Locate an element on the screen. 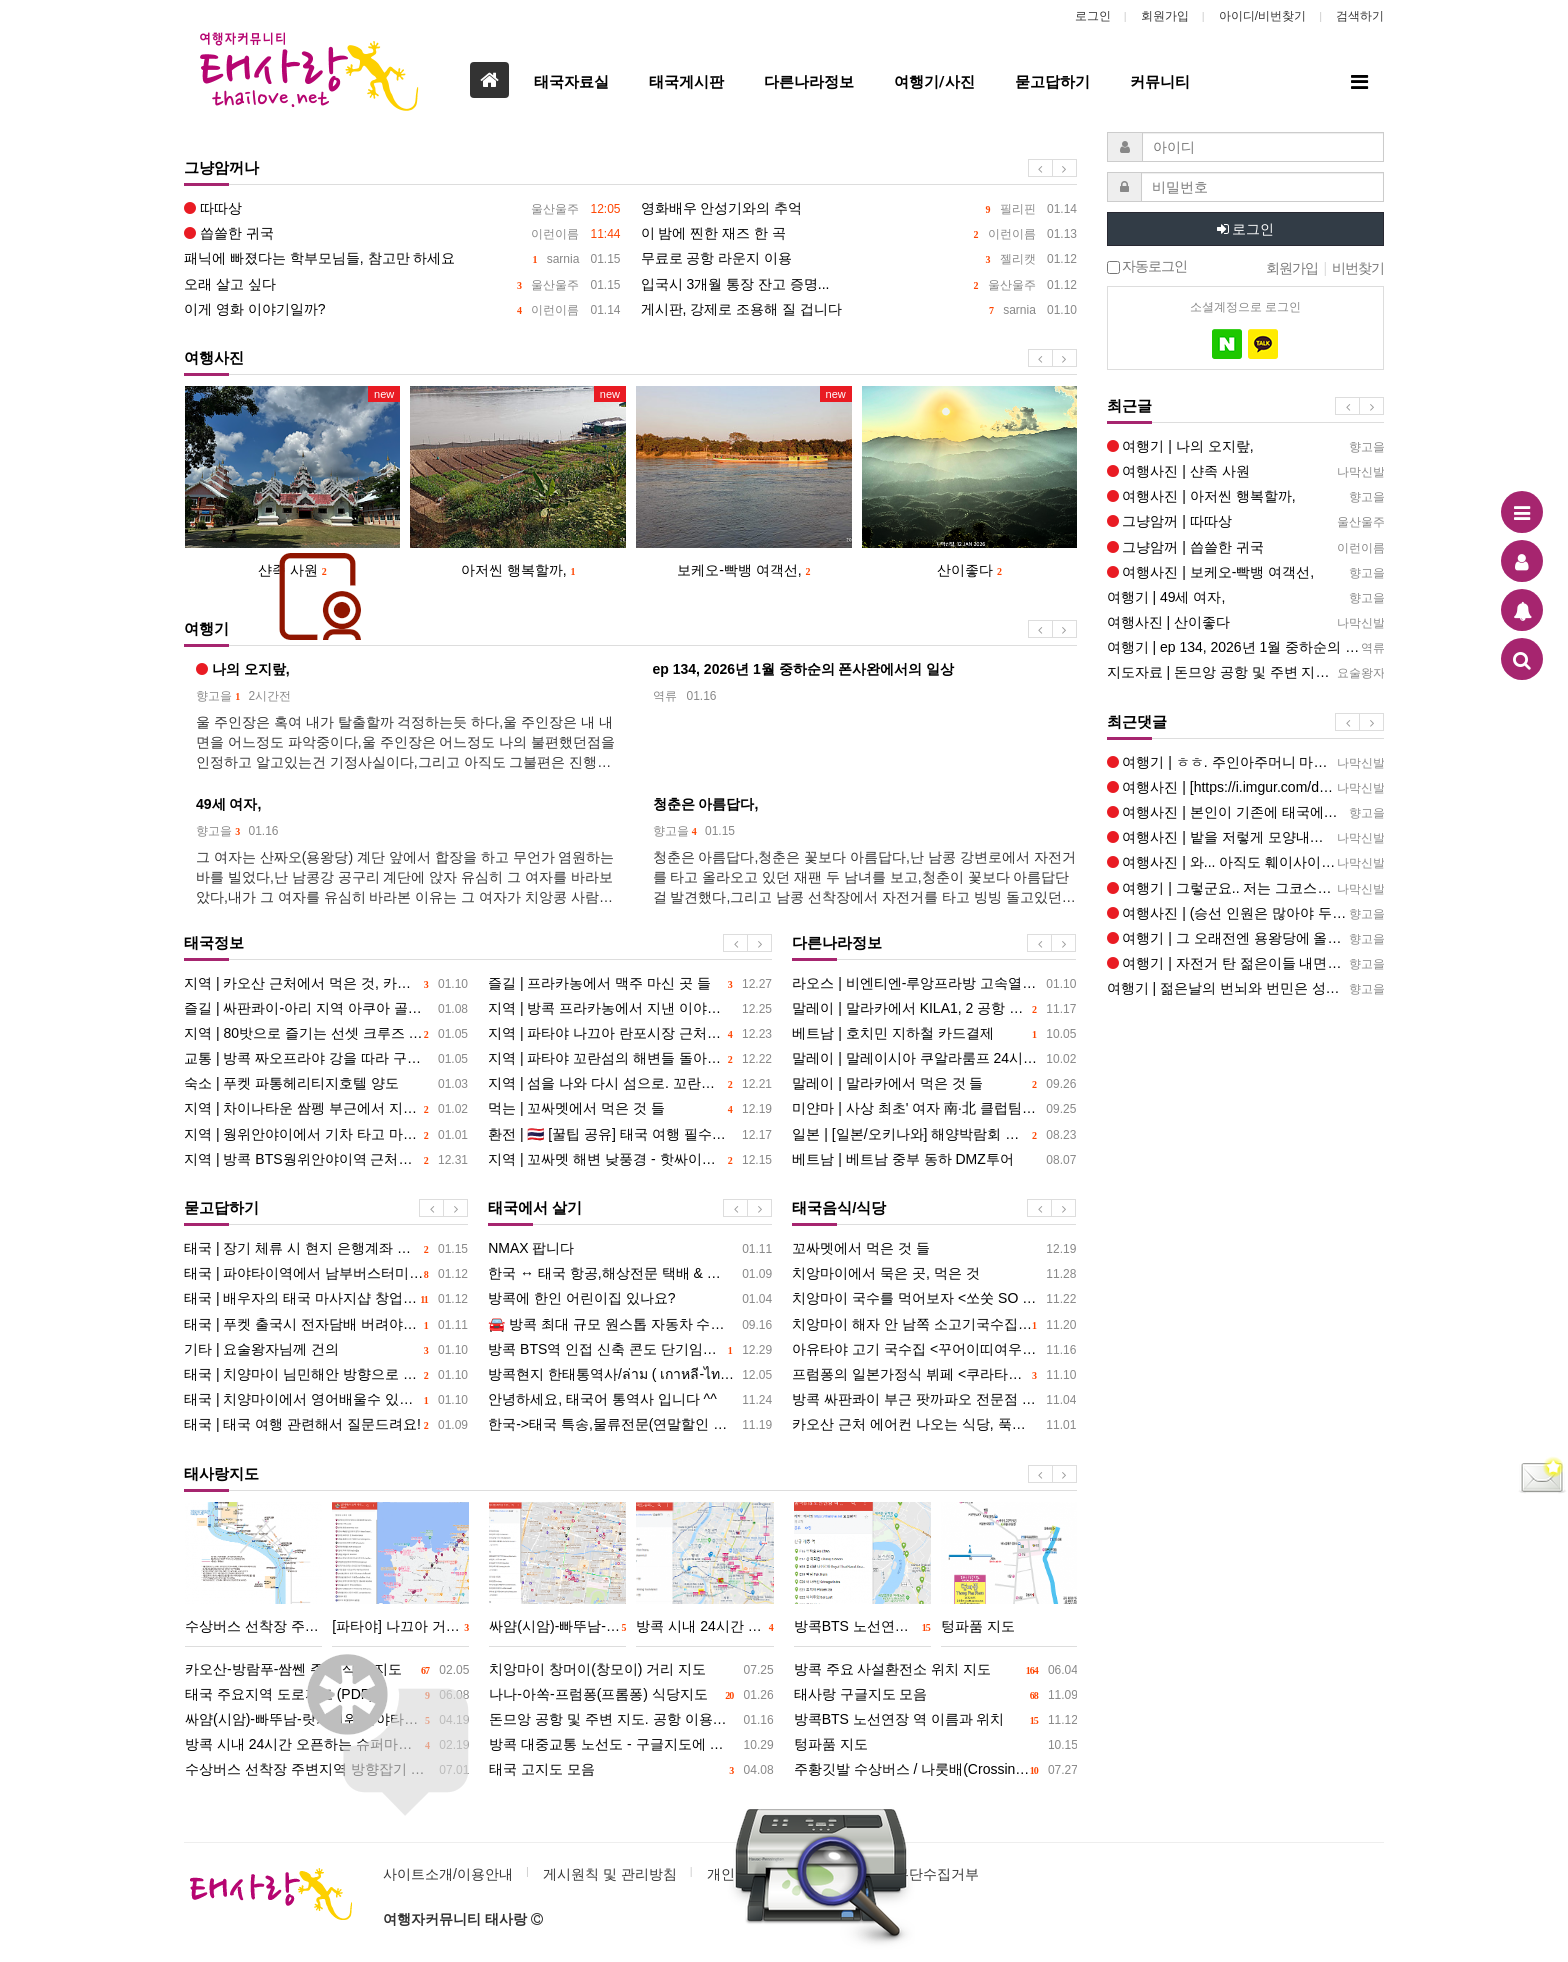 Image resolution: width=1568 pixels, height=1962 pixels. preview document before printing is located at coordinates (821, 1862).